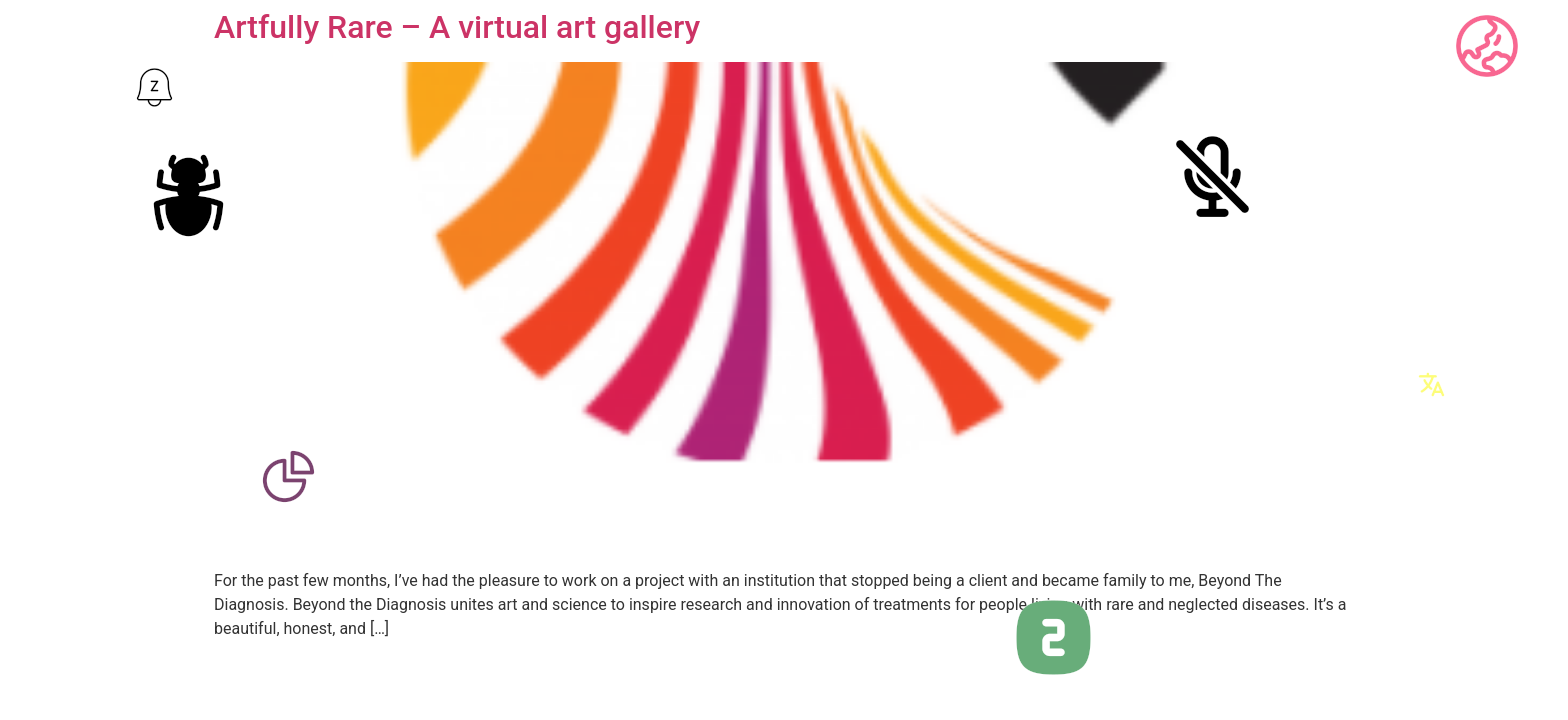  Describe the element at coordinates (1431, 384) in the screenshot. I see `change language settings` at that location.